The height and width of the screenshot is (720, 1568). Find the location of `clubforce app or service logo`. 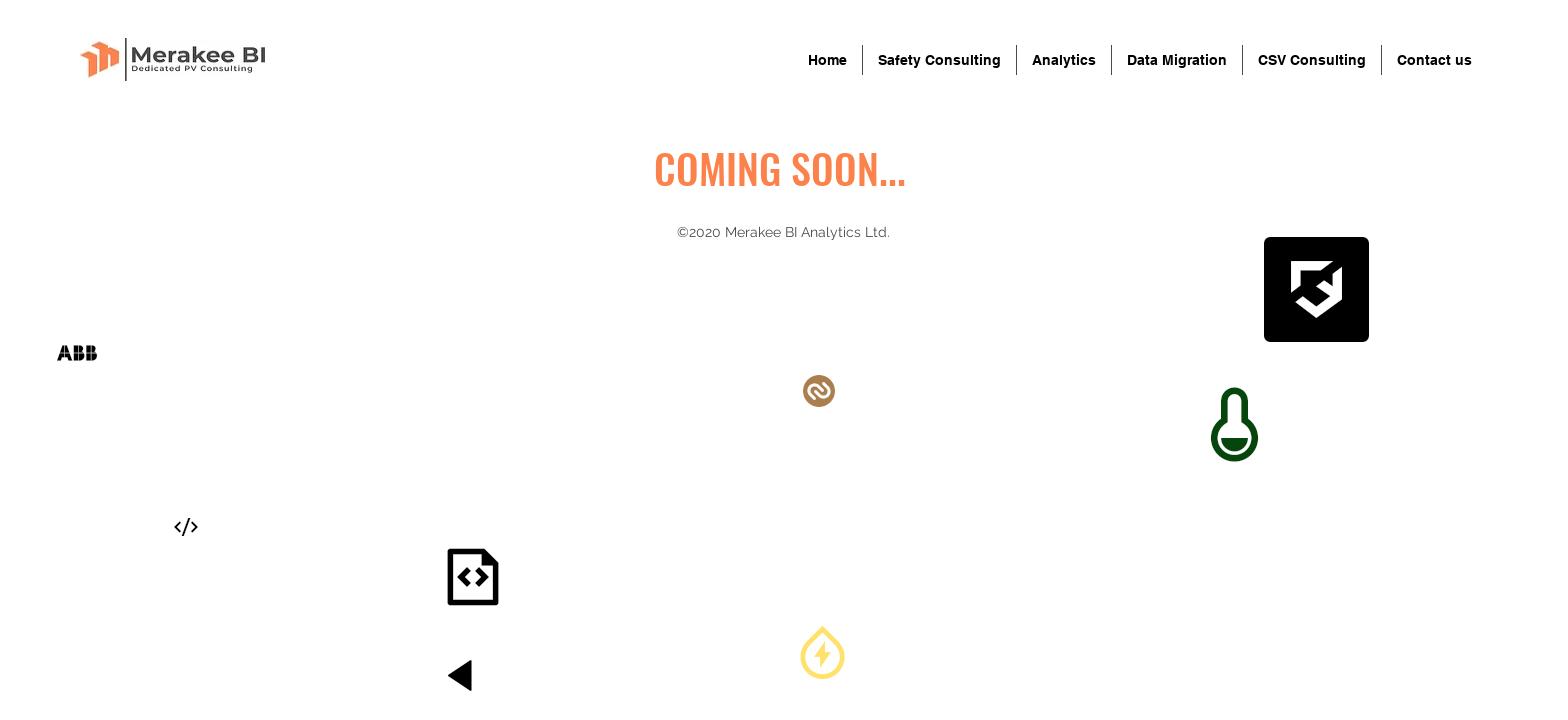

clubforce app or service logo is located at coordinates (1316, 289).